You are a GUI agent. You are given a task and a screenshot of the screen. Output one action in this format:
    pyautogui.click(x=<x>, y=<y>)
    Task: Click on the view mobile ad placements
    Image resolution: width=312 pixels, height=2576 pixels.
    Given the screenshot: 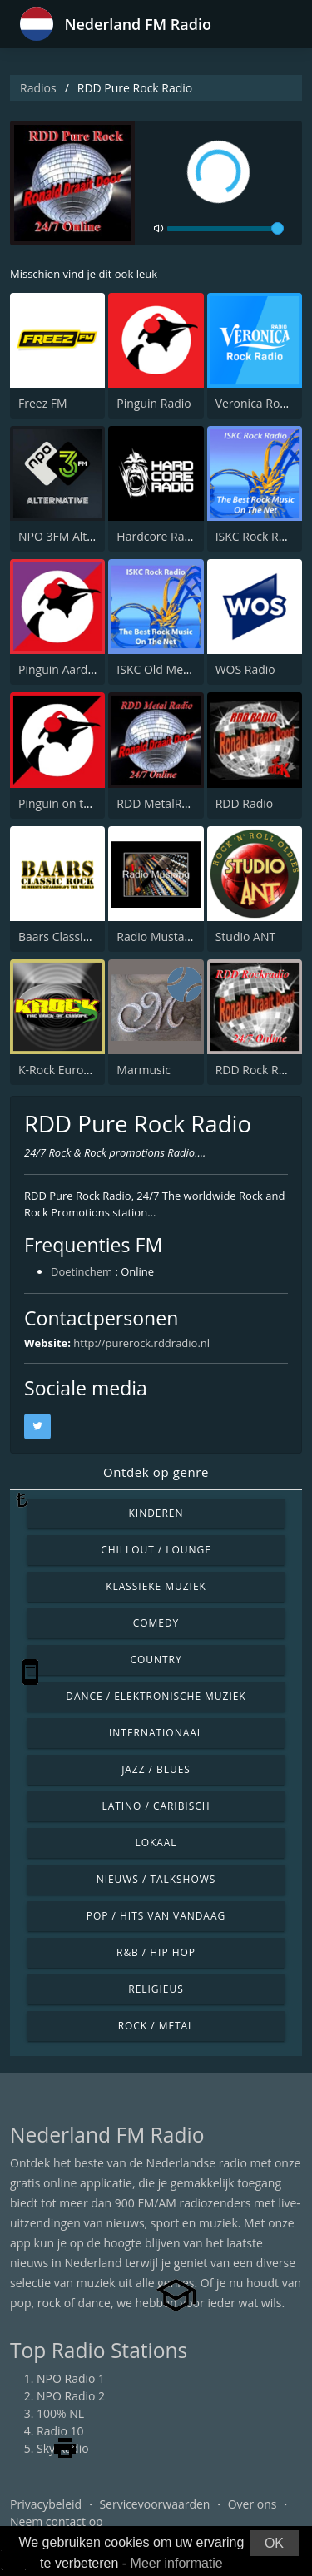 What is the action you would take?
    pyautogui.click(x=30, y=1672)
    